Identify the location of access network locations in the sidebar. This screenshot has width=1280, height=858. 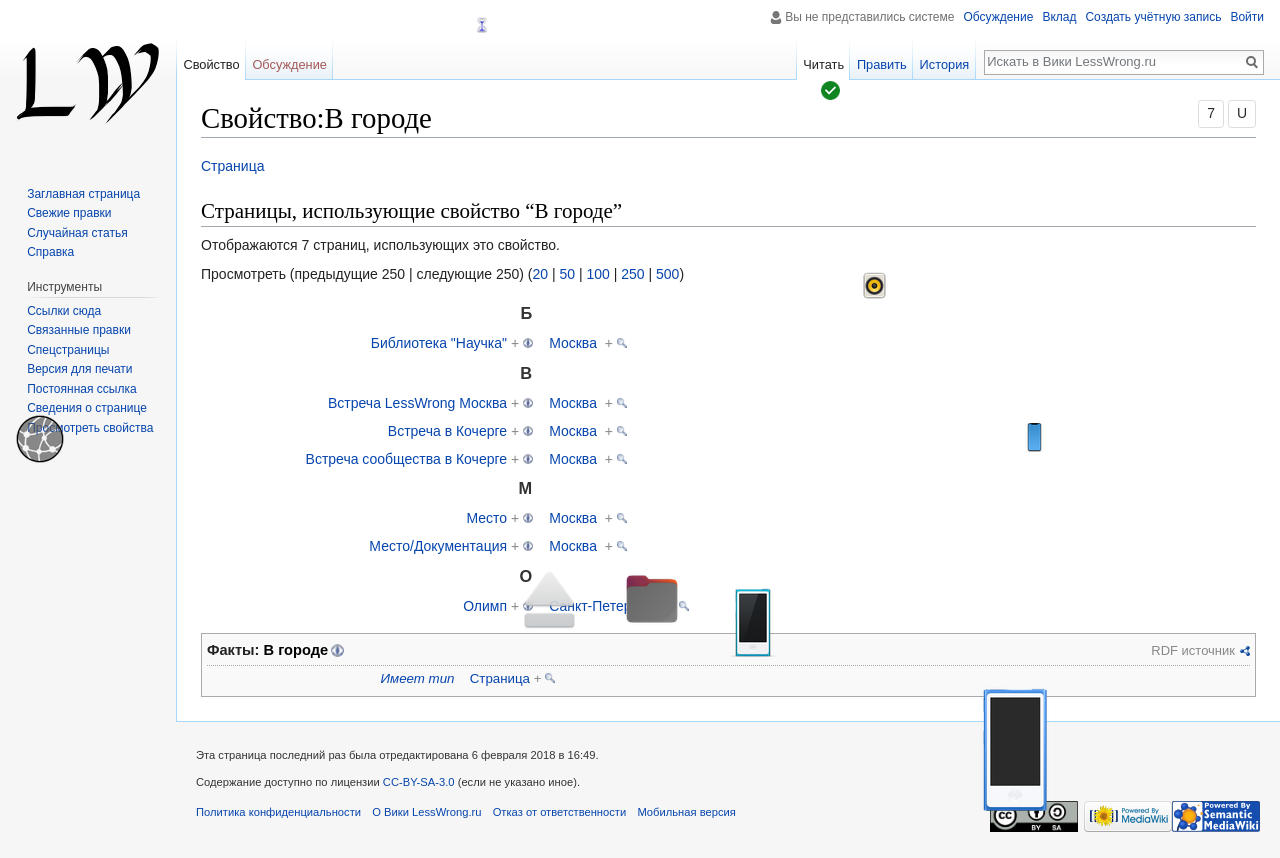
(40, 439).